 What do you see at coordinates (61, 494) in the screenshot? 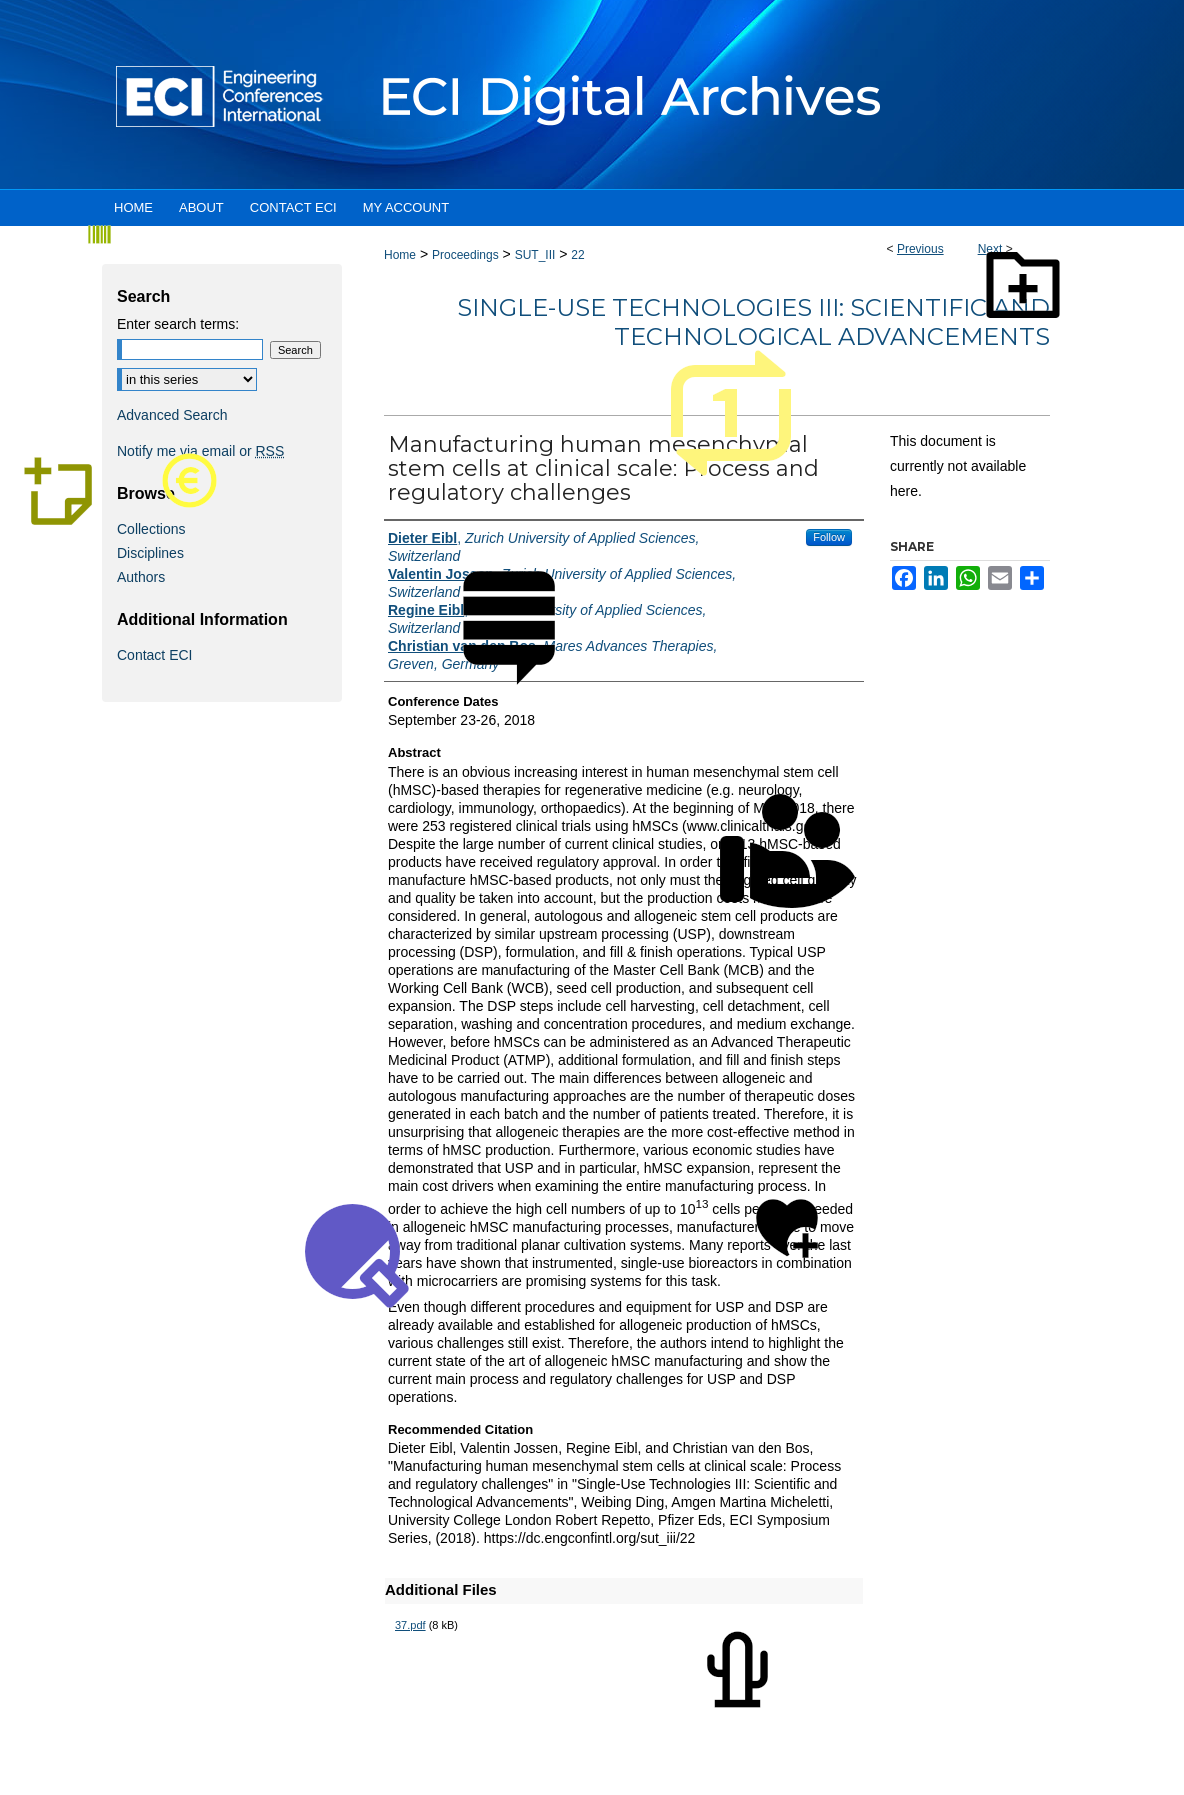
I see `create a new sticky note` at bounding box center [61, 494].